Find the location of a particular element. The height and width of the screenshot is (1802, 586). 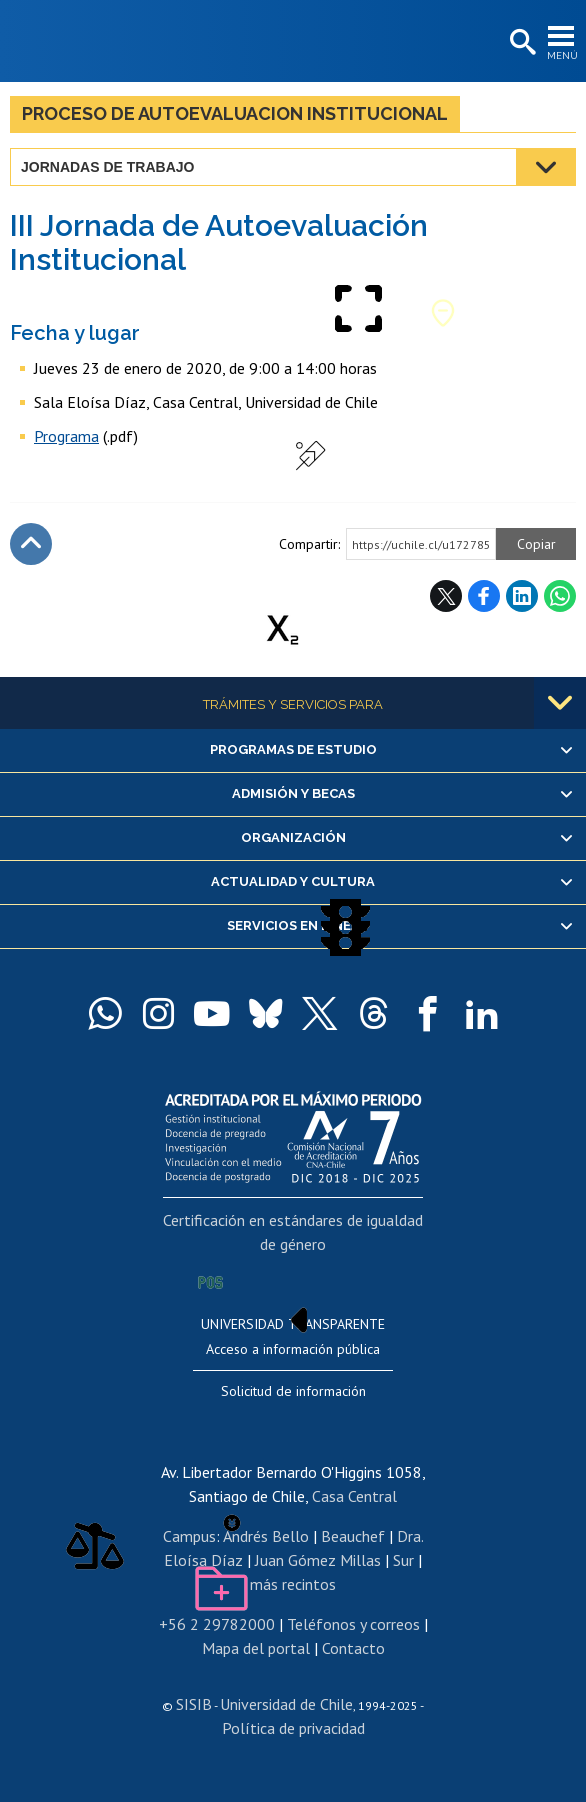

view traffic conditions on map is located at coordinates (345, 927).